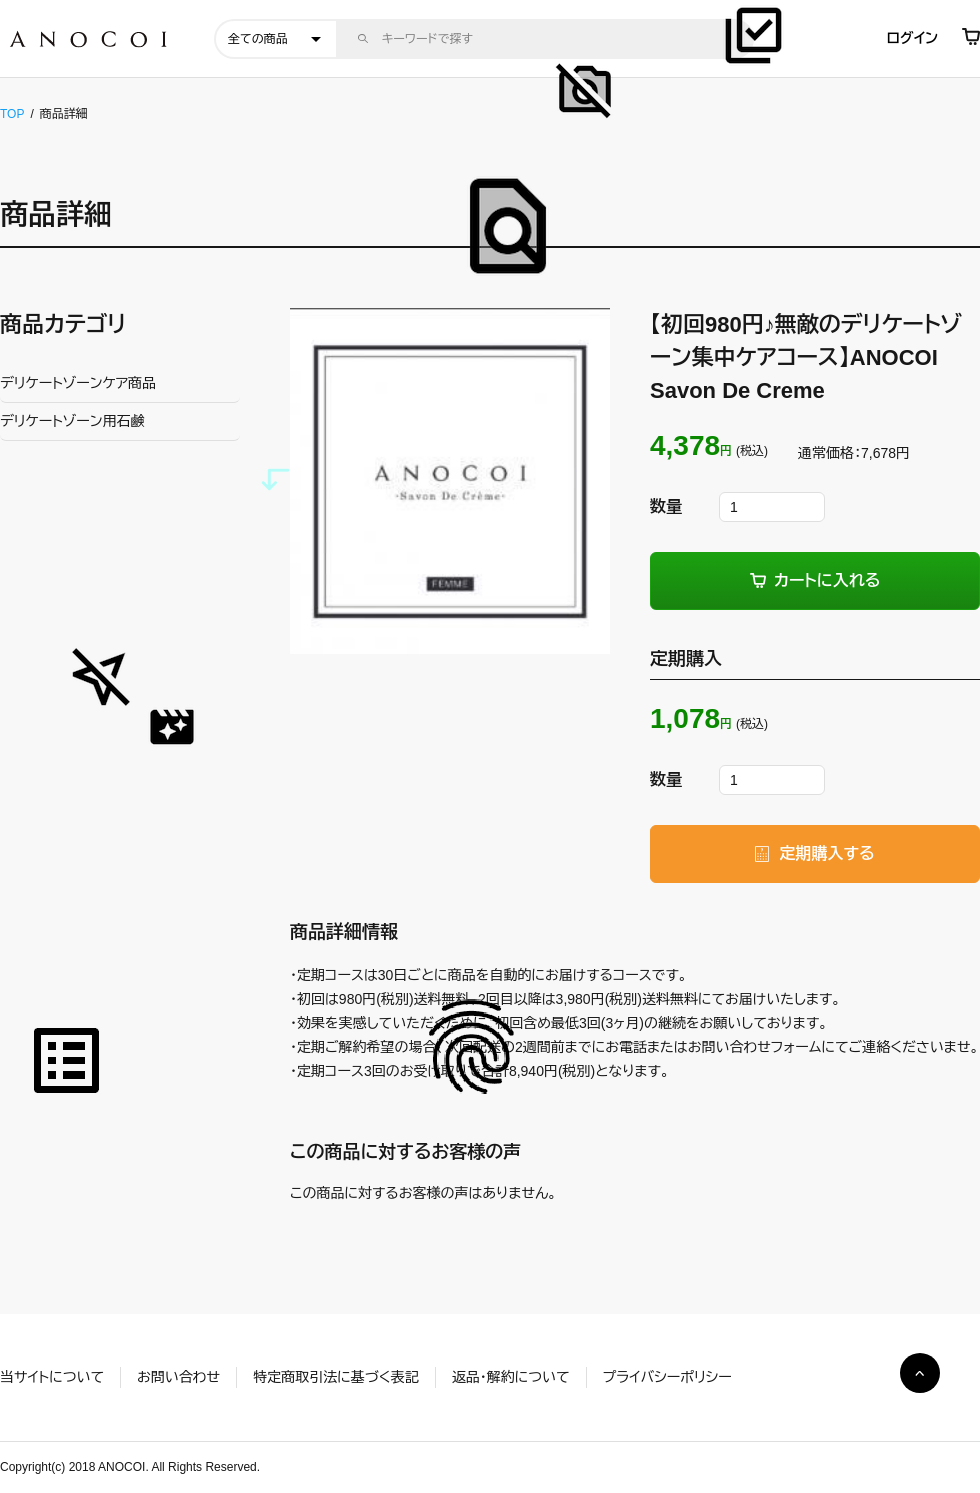 This screenshot has width=980, height=1493. Describe the element at coordinates (99, 679) in the screenshot. I see `location sharing is disabled` at that location.